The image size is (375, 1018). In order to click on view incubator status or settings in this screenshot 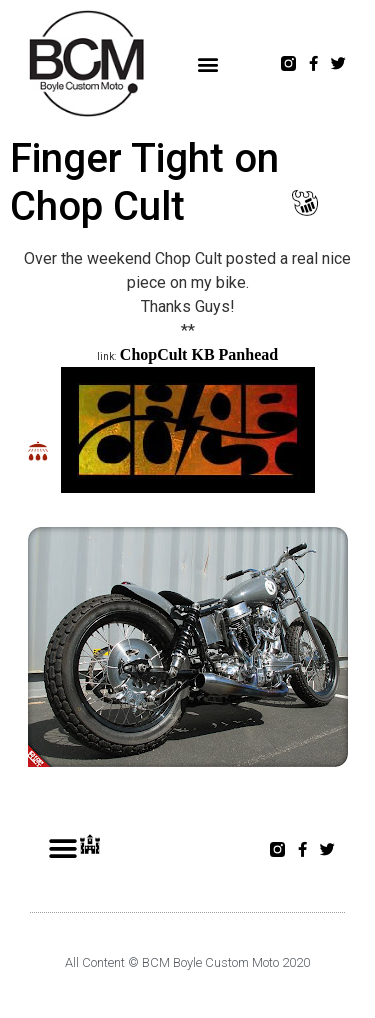, I will do `click(38, 451)`.